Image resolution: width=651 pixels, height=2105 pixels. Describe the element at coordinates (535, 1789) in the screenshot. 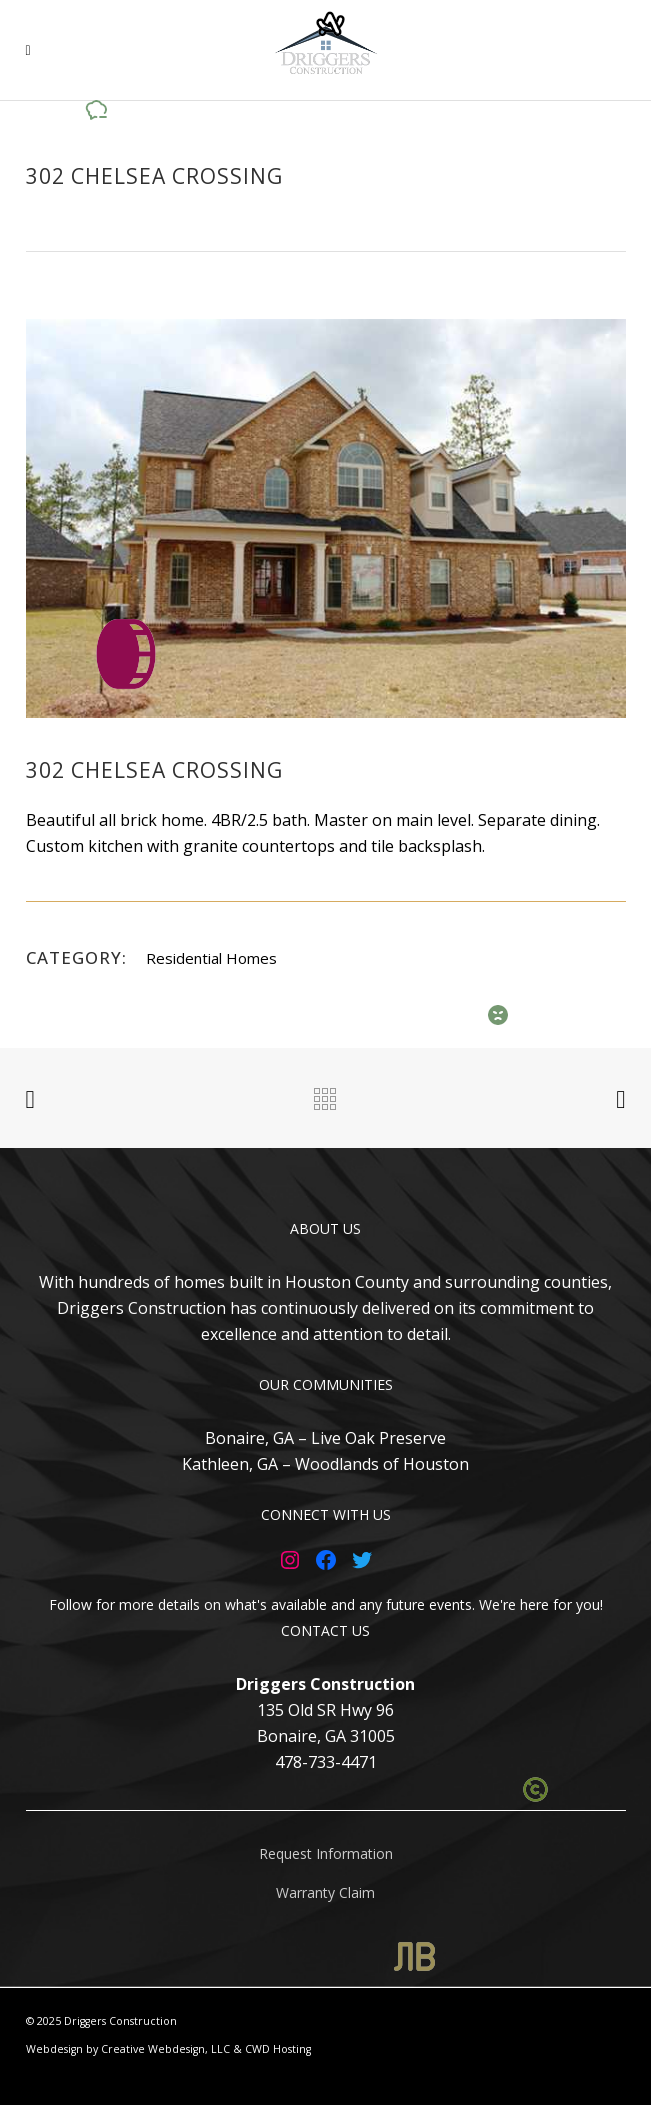

I see `indicates content is copyright-free or in the public domain` at that location.